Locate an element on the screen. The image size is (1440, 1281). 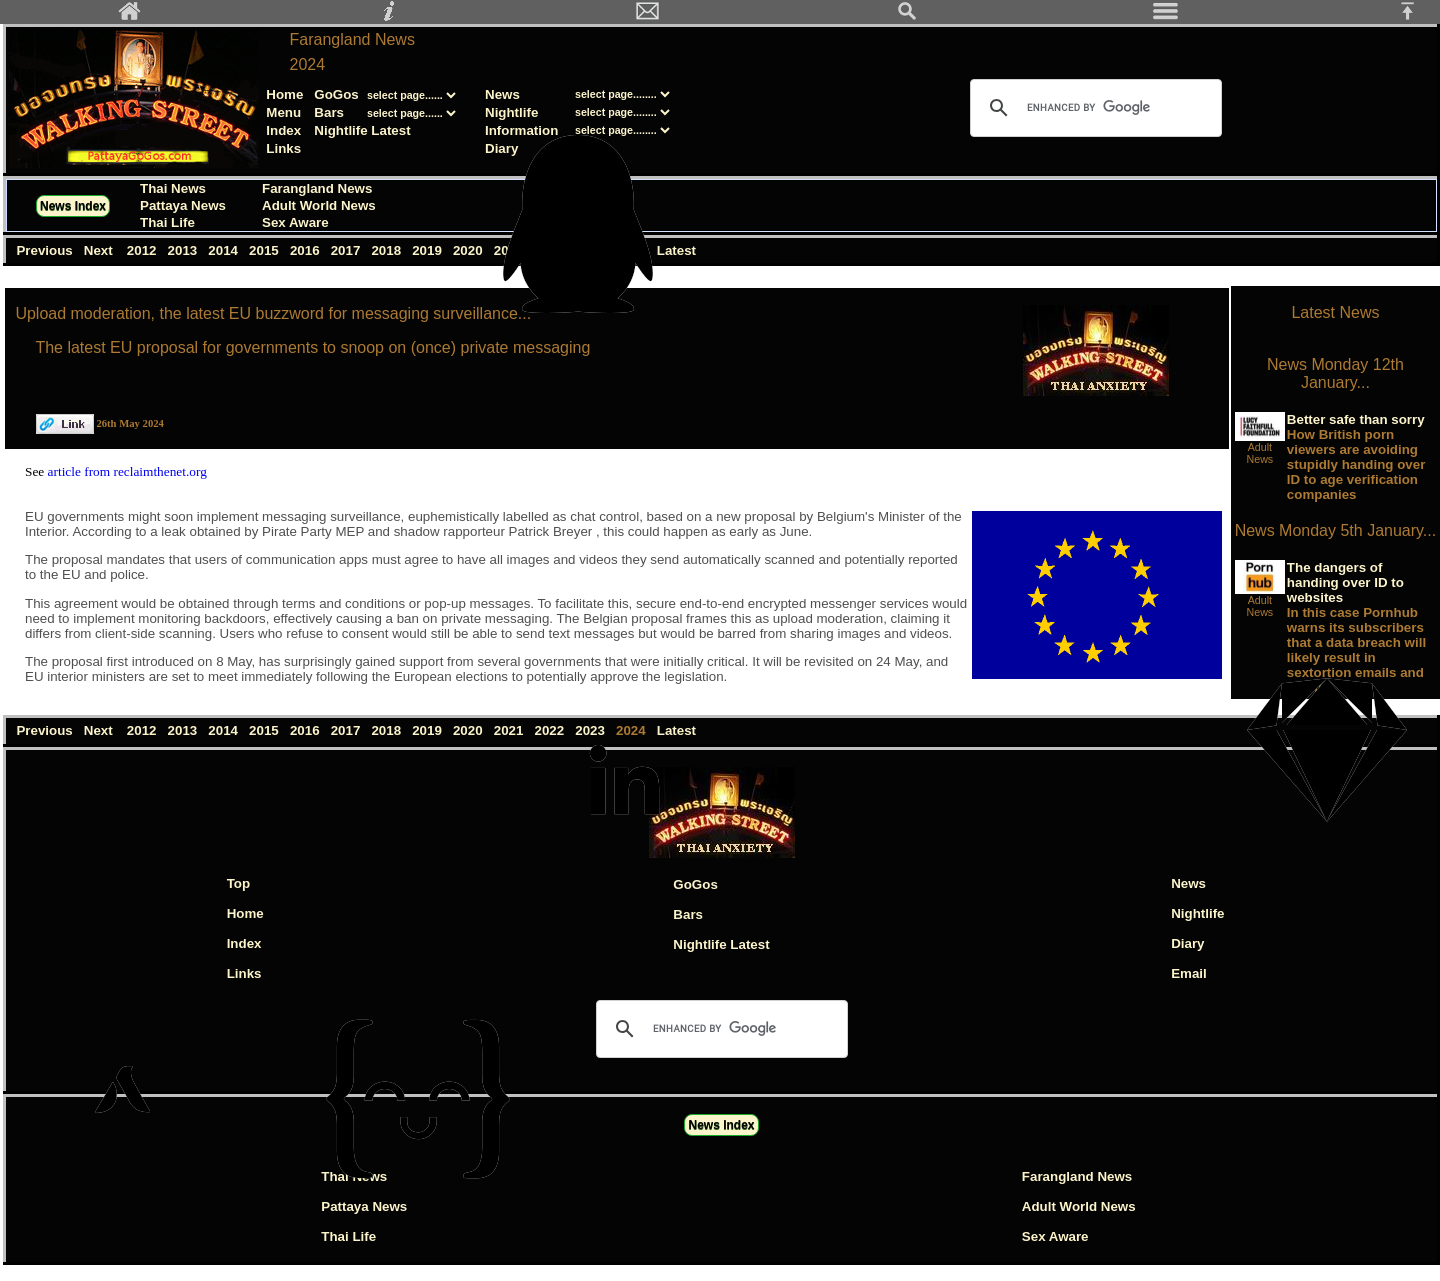
visit exercism coding practice platform is located at coordinates (418, 1099).